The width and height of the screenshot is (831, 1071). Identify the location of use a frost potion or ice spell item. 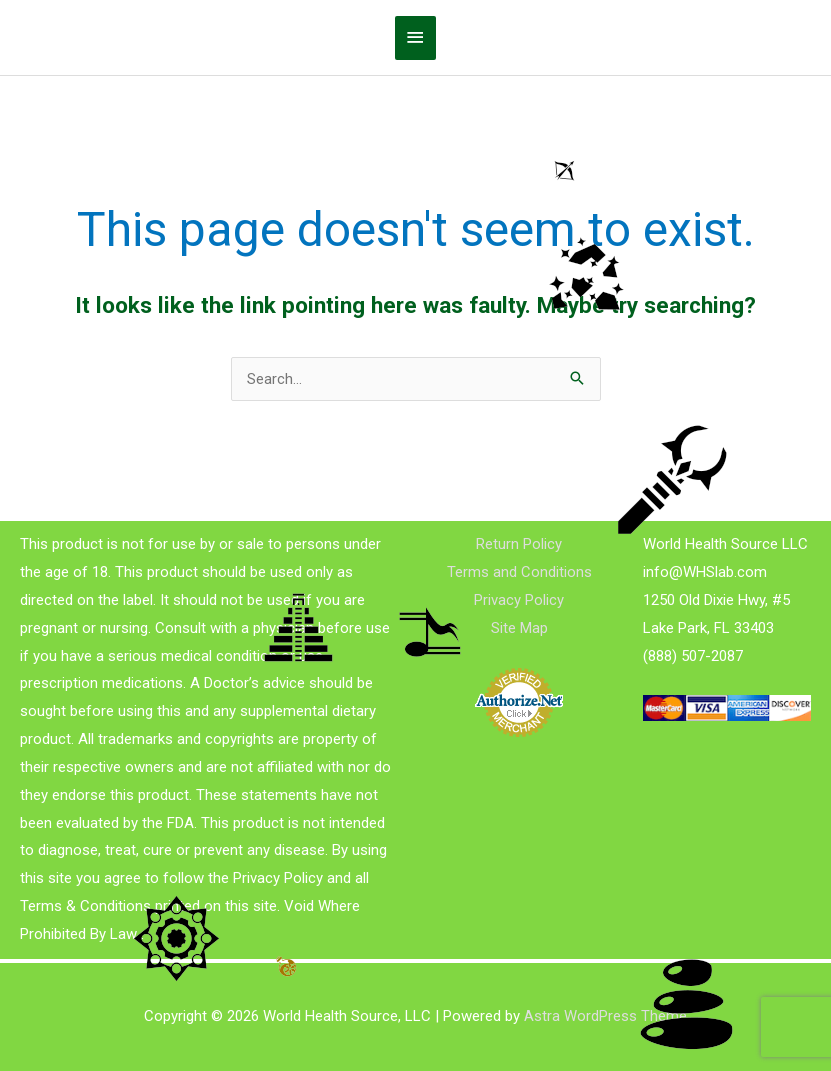
(286, 966).